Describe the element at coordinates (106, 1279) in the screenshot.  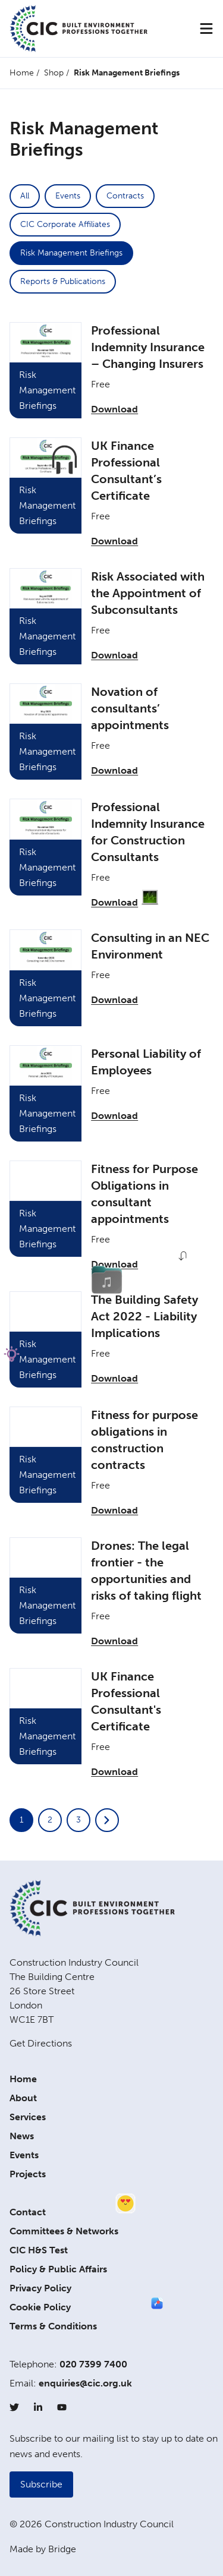
I see `open your music folder` at that location.